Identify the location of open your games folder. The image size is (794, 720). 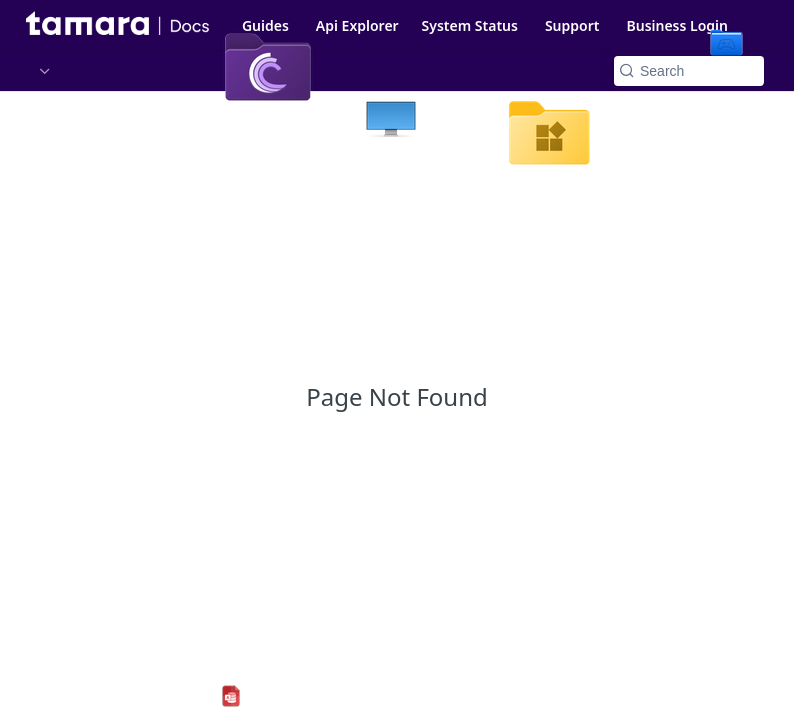
(726, 42).